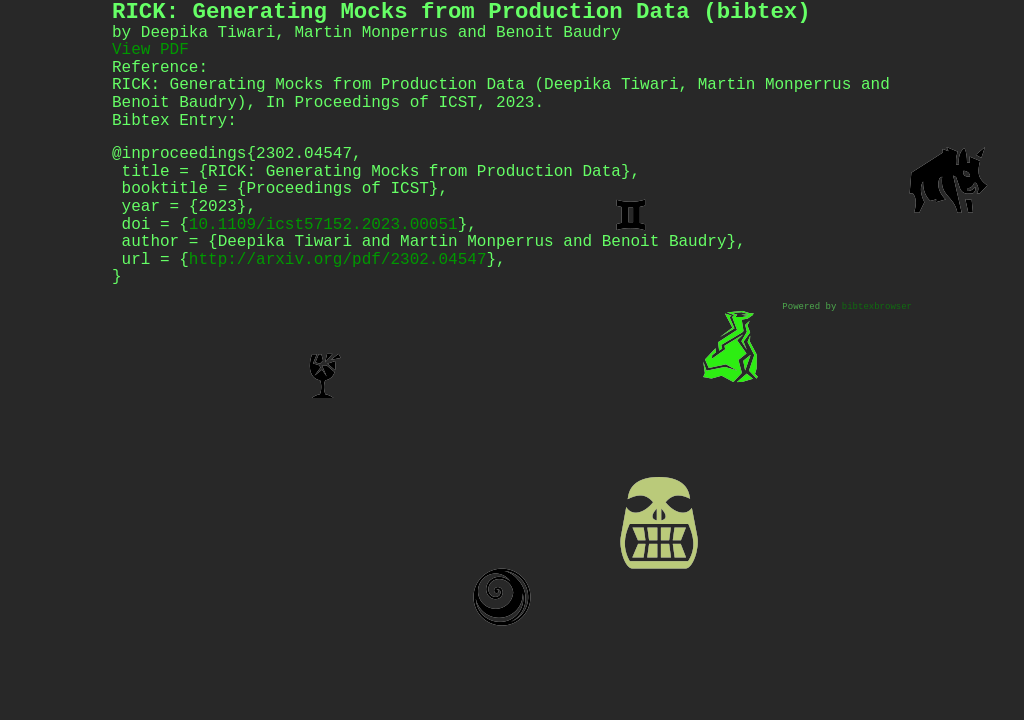  I want to click on select boar character or unit in game, so click(948, 178).